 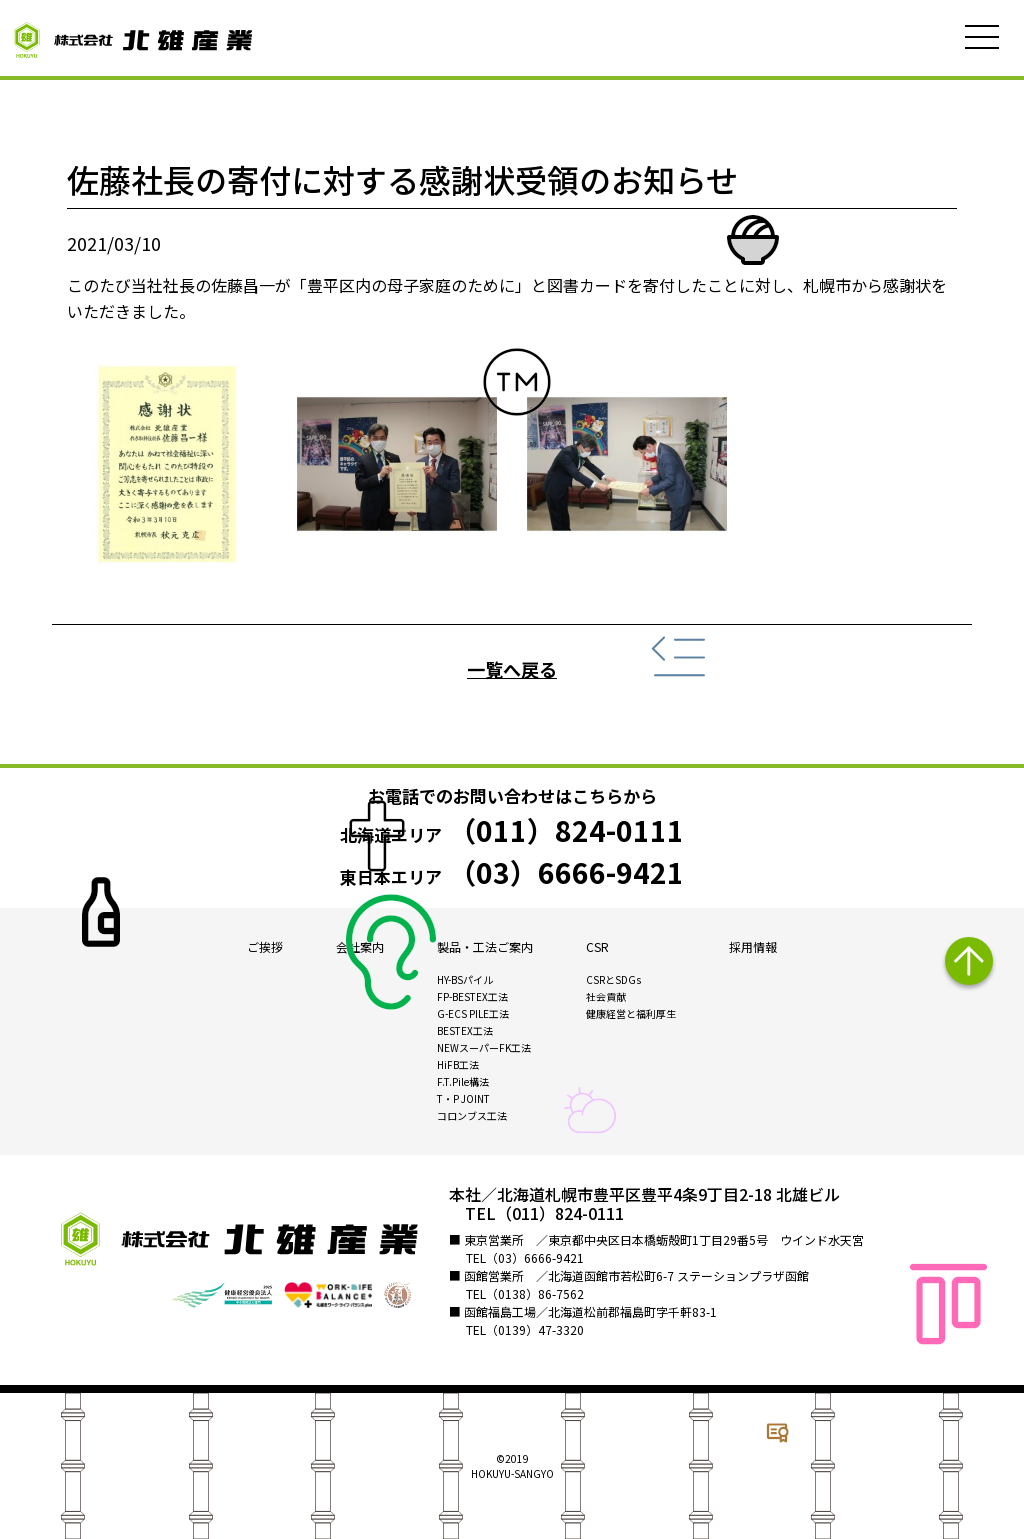 I want to click on view current weather conditions, so click(x=590, y=1111).